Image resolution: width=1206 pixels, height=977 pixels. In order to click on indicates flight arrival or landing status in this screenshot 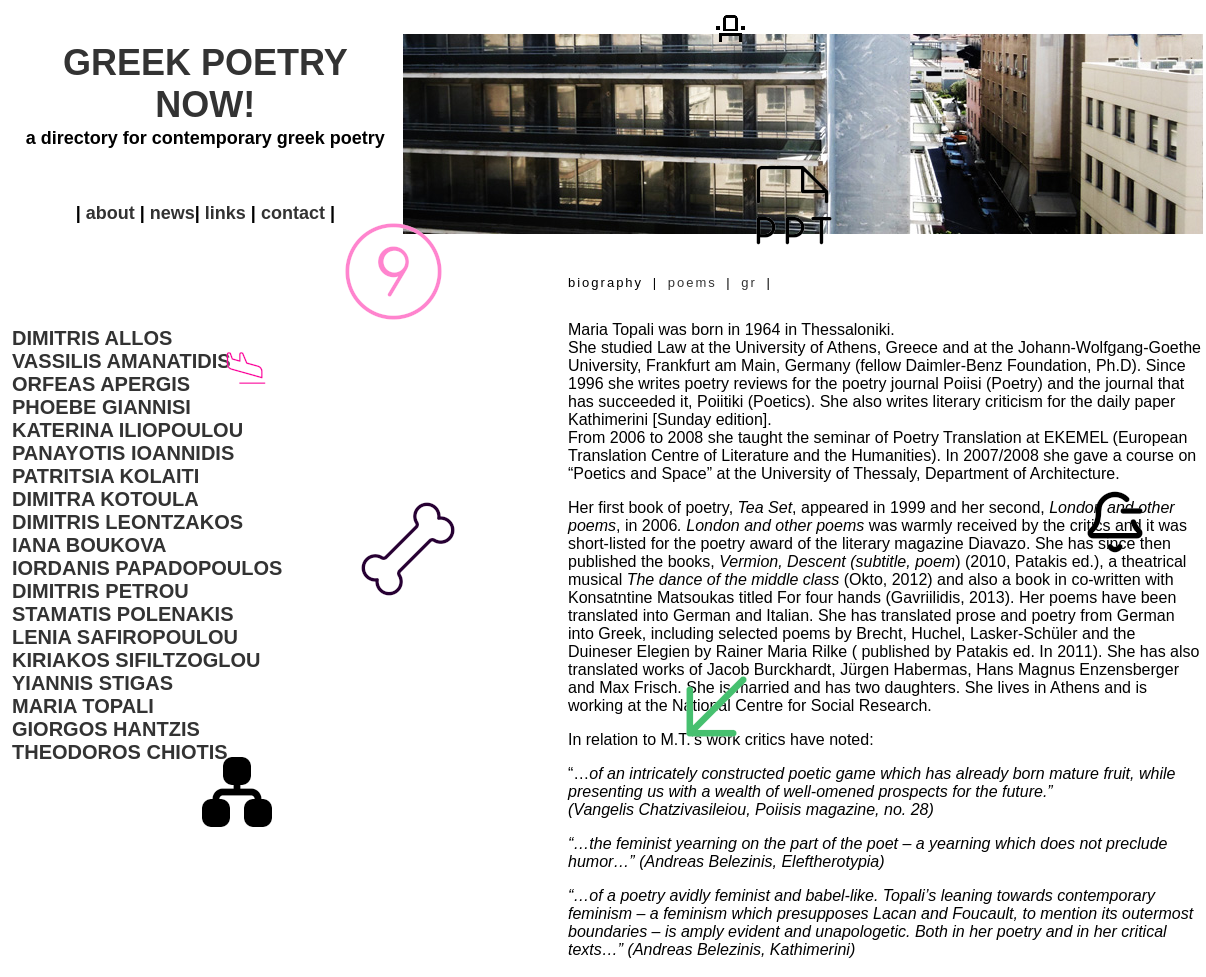, I will do `click(244, 368)`.